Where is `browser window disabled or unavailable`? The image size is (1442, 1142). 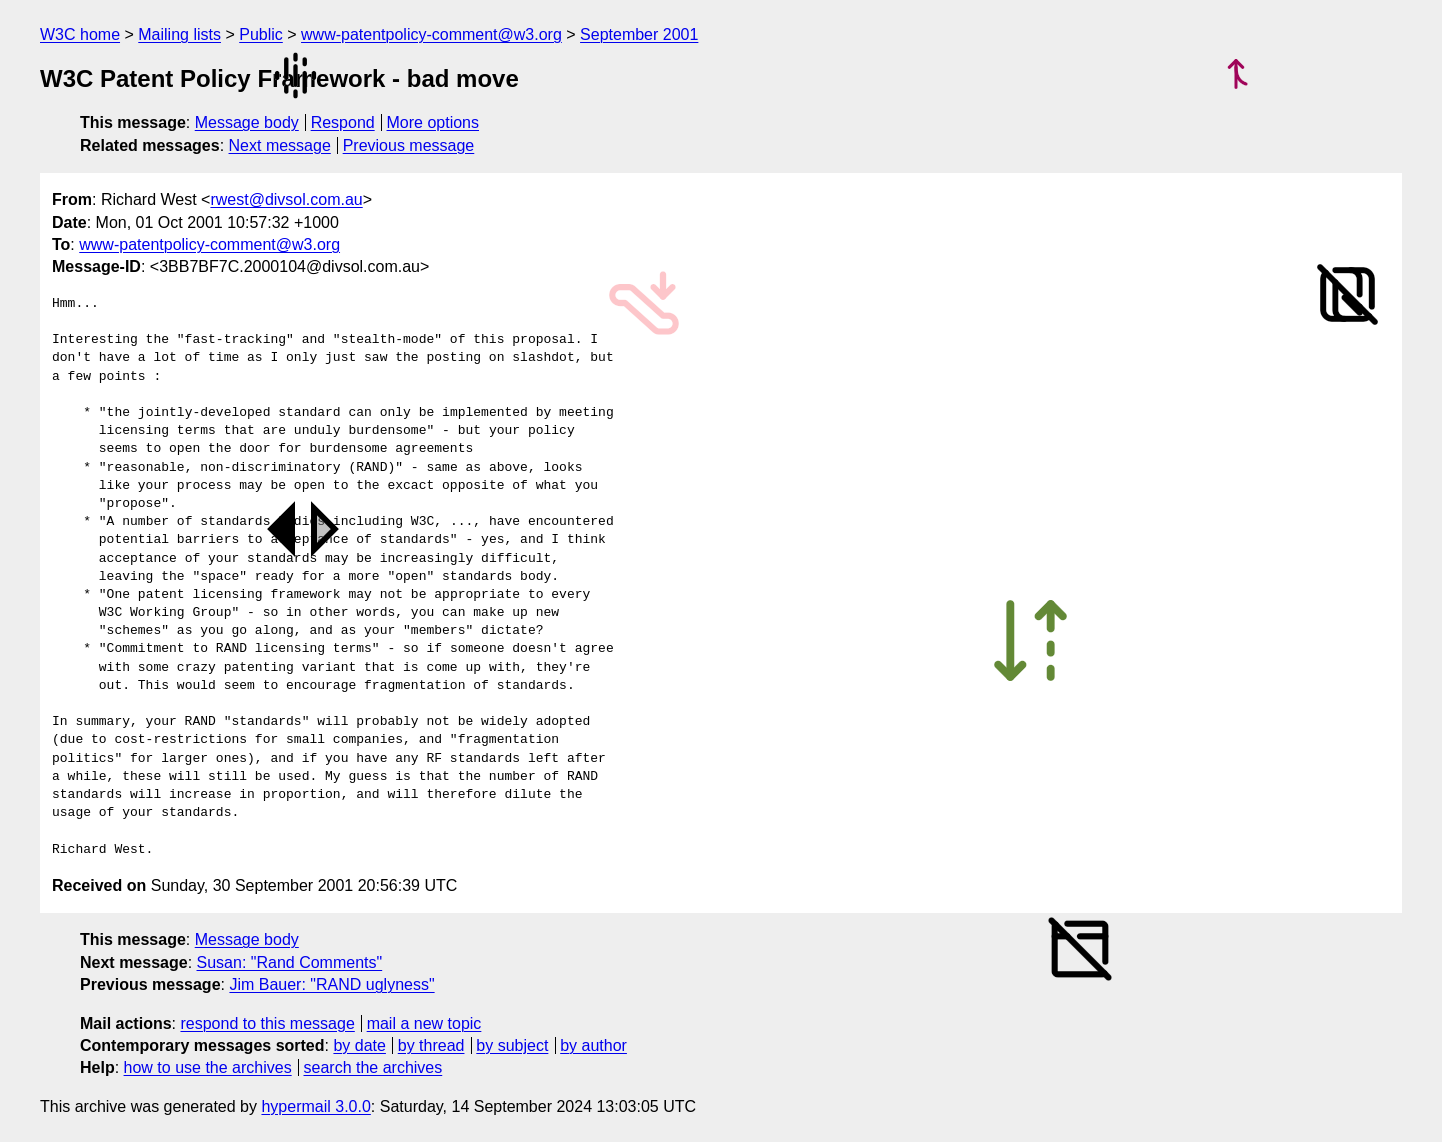 browser window disabled or unavailable is located at coordinates (1080, 949).